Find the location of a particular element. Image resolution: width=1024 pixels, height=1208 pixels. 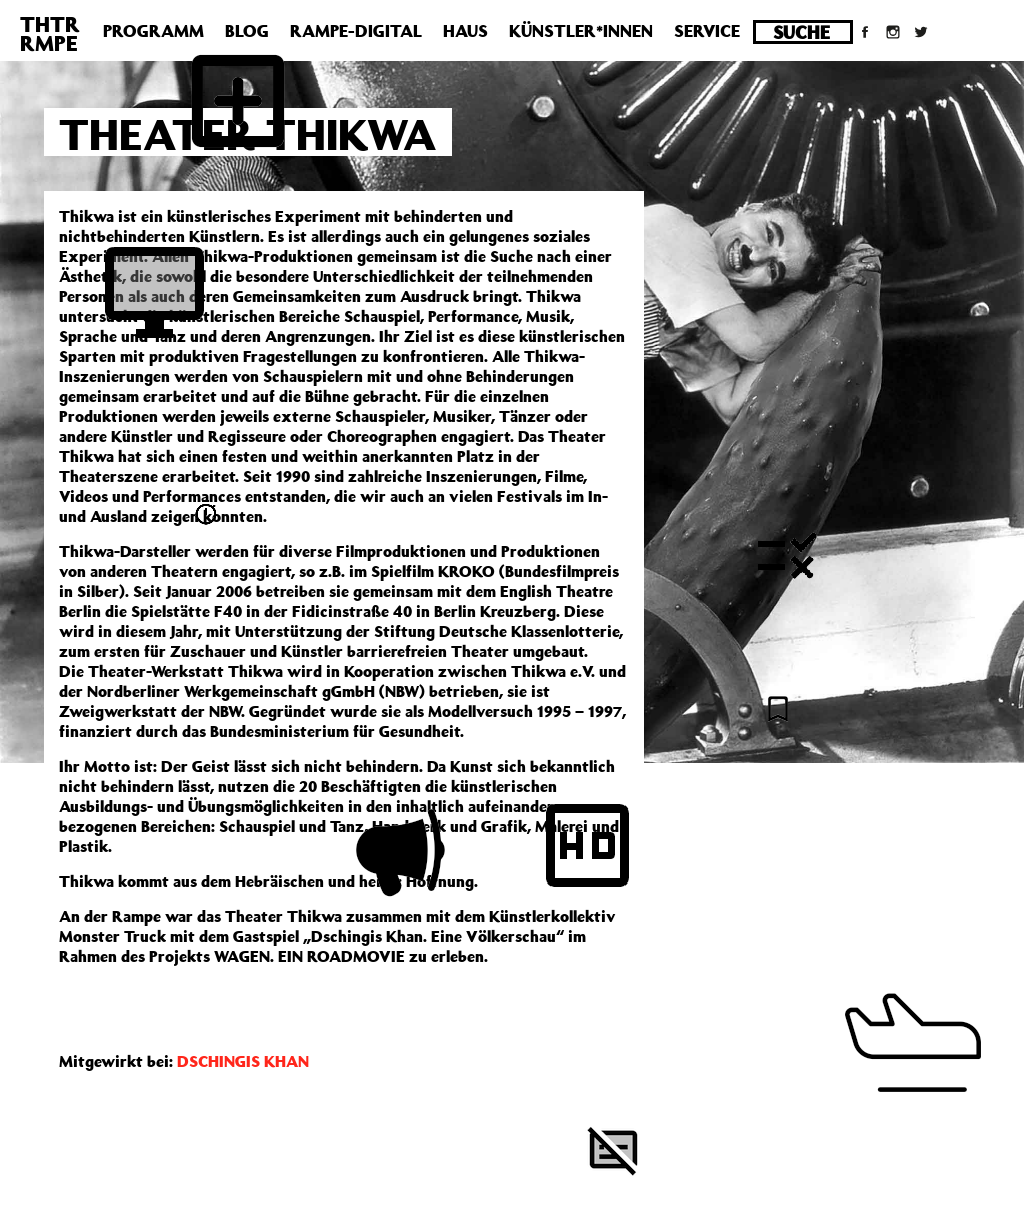

indicates flight mode is active is located at coordinates (913, 1038).